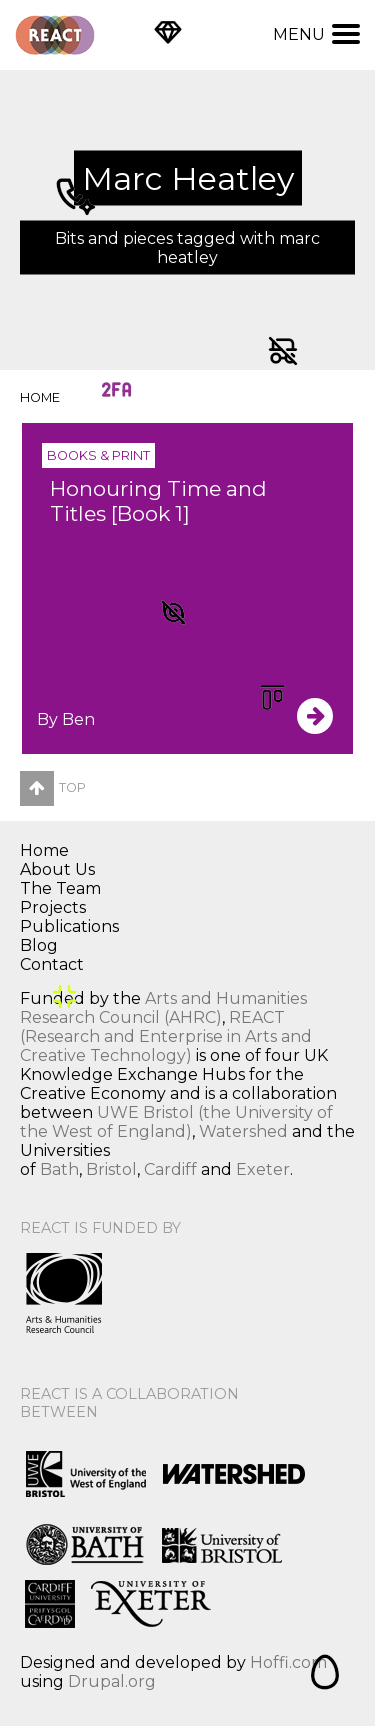  What do you see at coordinates (64, 996) in the screenshot?
I see `minimize or collapse the current window` at bounding box center [64, 996].